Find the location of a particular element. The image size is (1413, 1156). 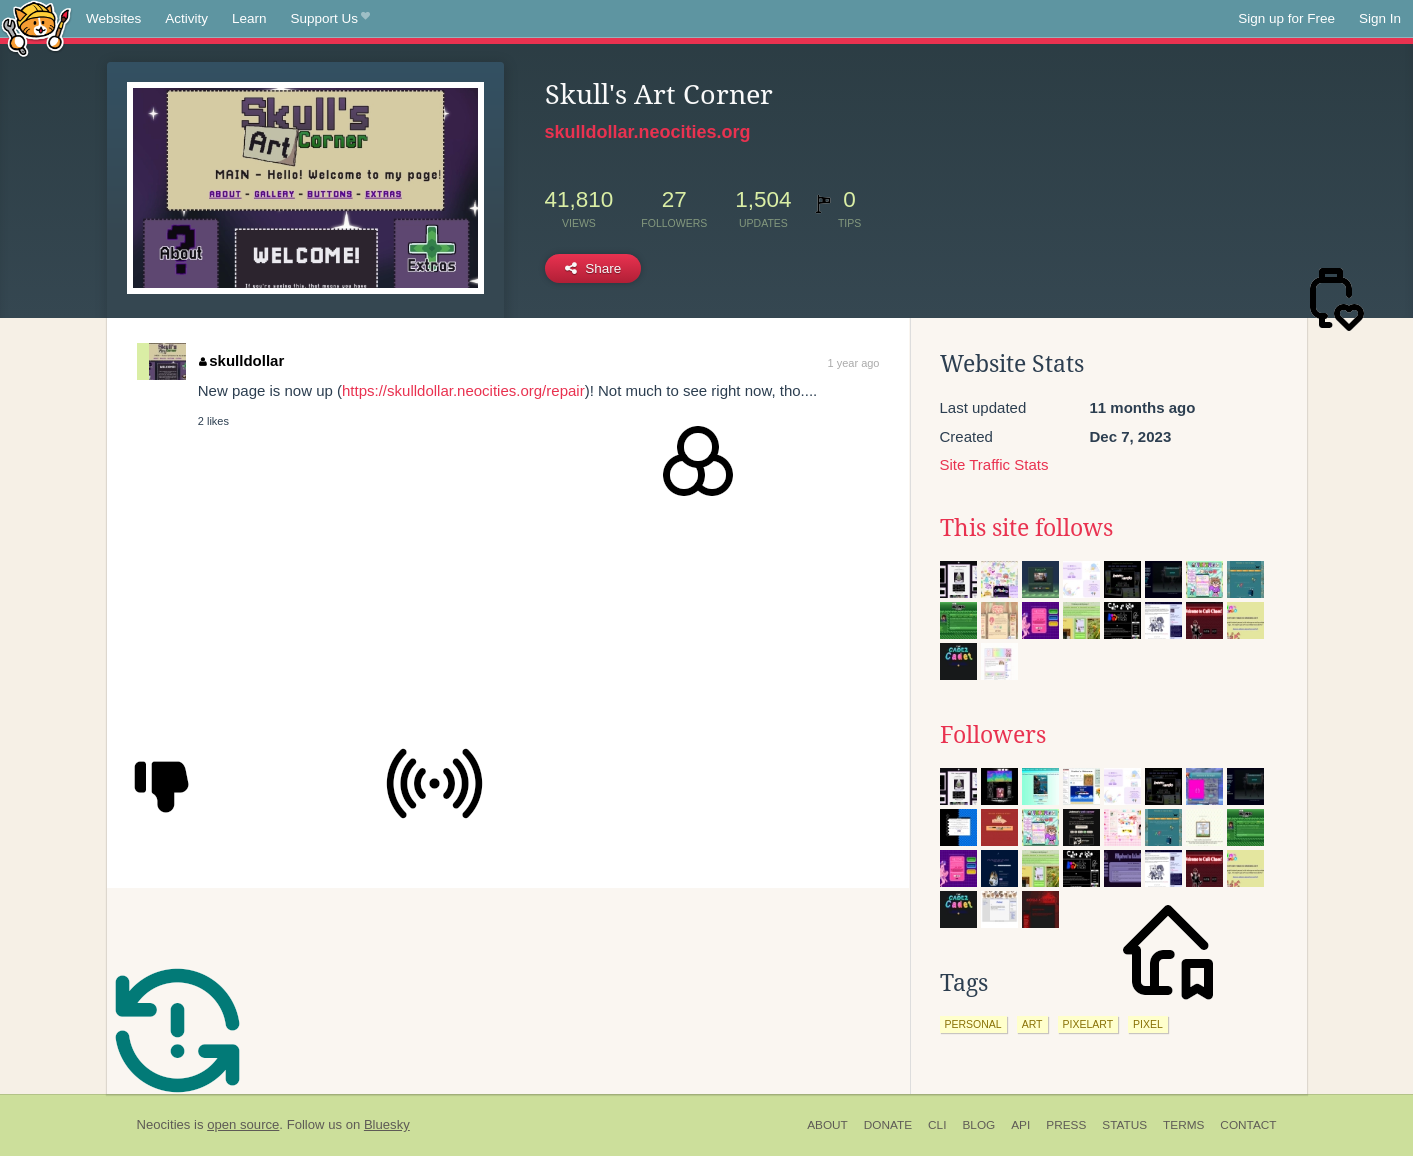

apply filters to refine results is located at coordinates (698, 461).